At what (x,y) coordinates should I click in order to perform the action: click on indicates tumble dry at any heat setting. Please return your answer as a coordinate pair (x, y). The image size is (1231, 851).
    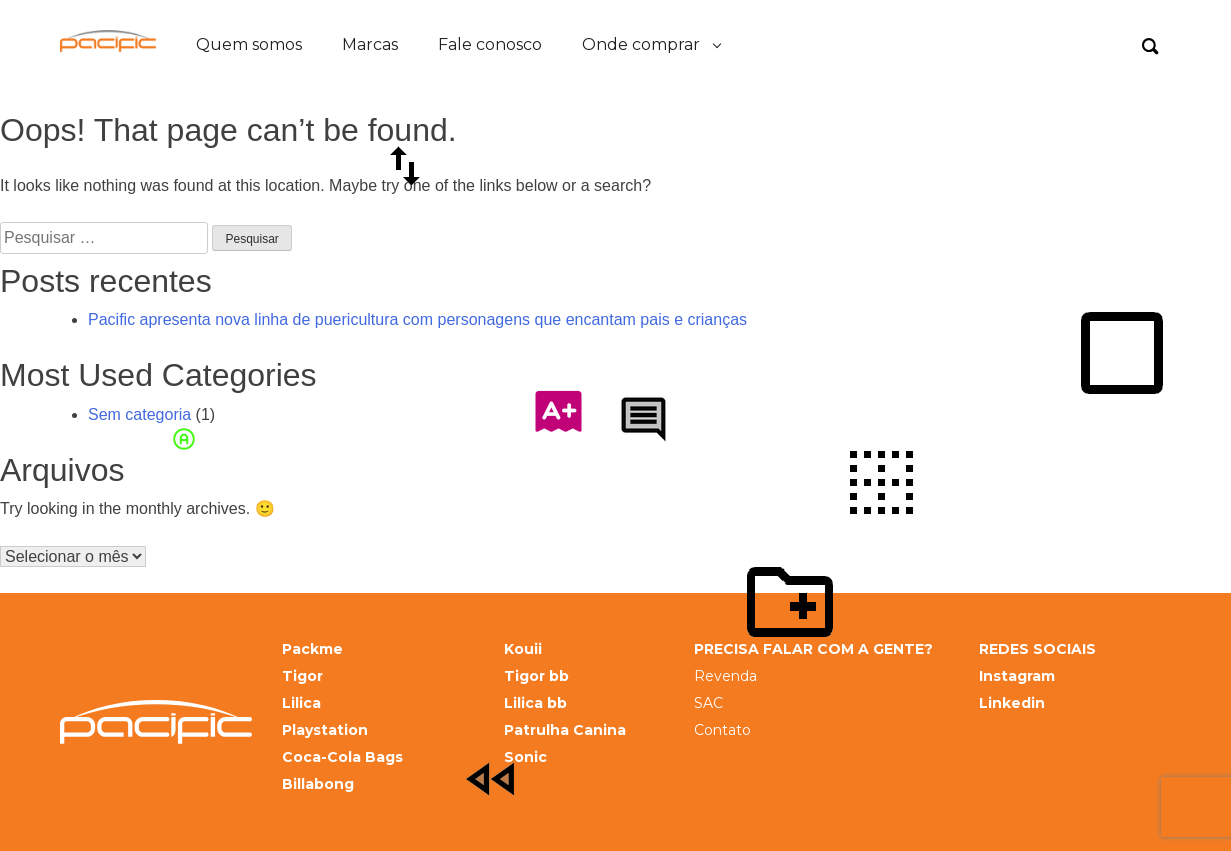
    Looking at the image, I should click on (184, 439).